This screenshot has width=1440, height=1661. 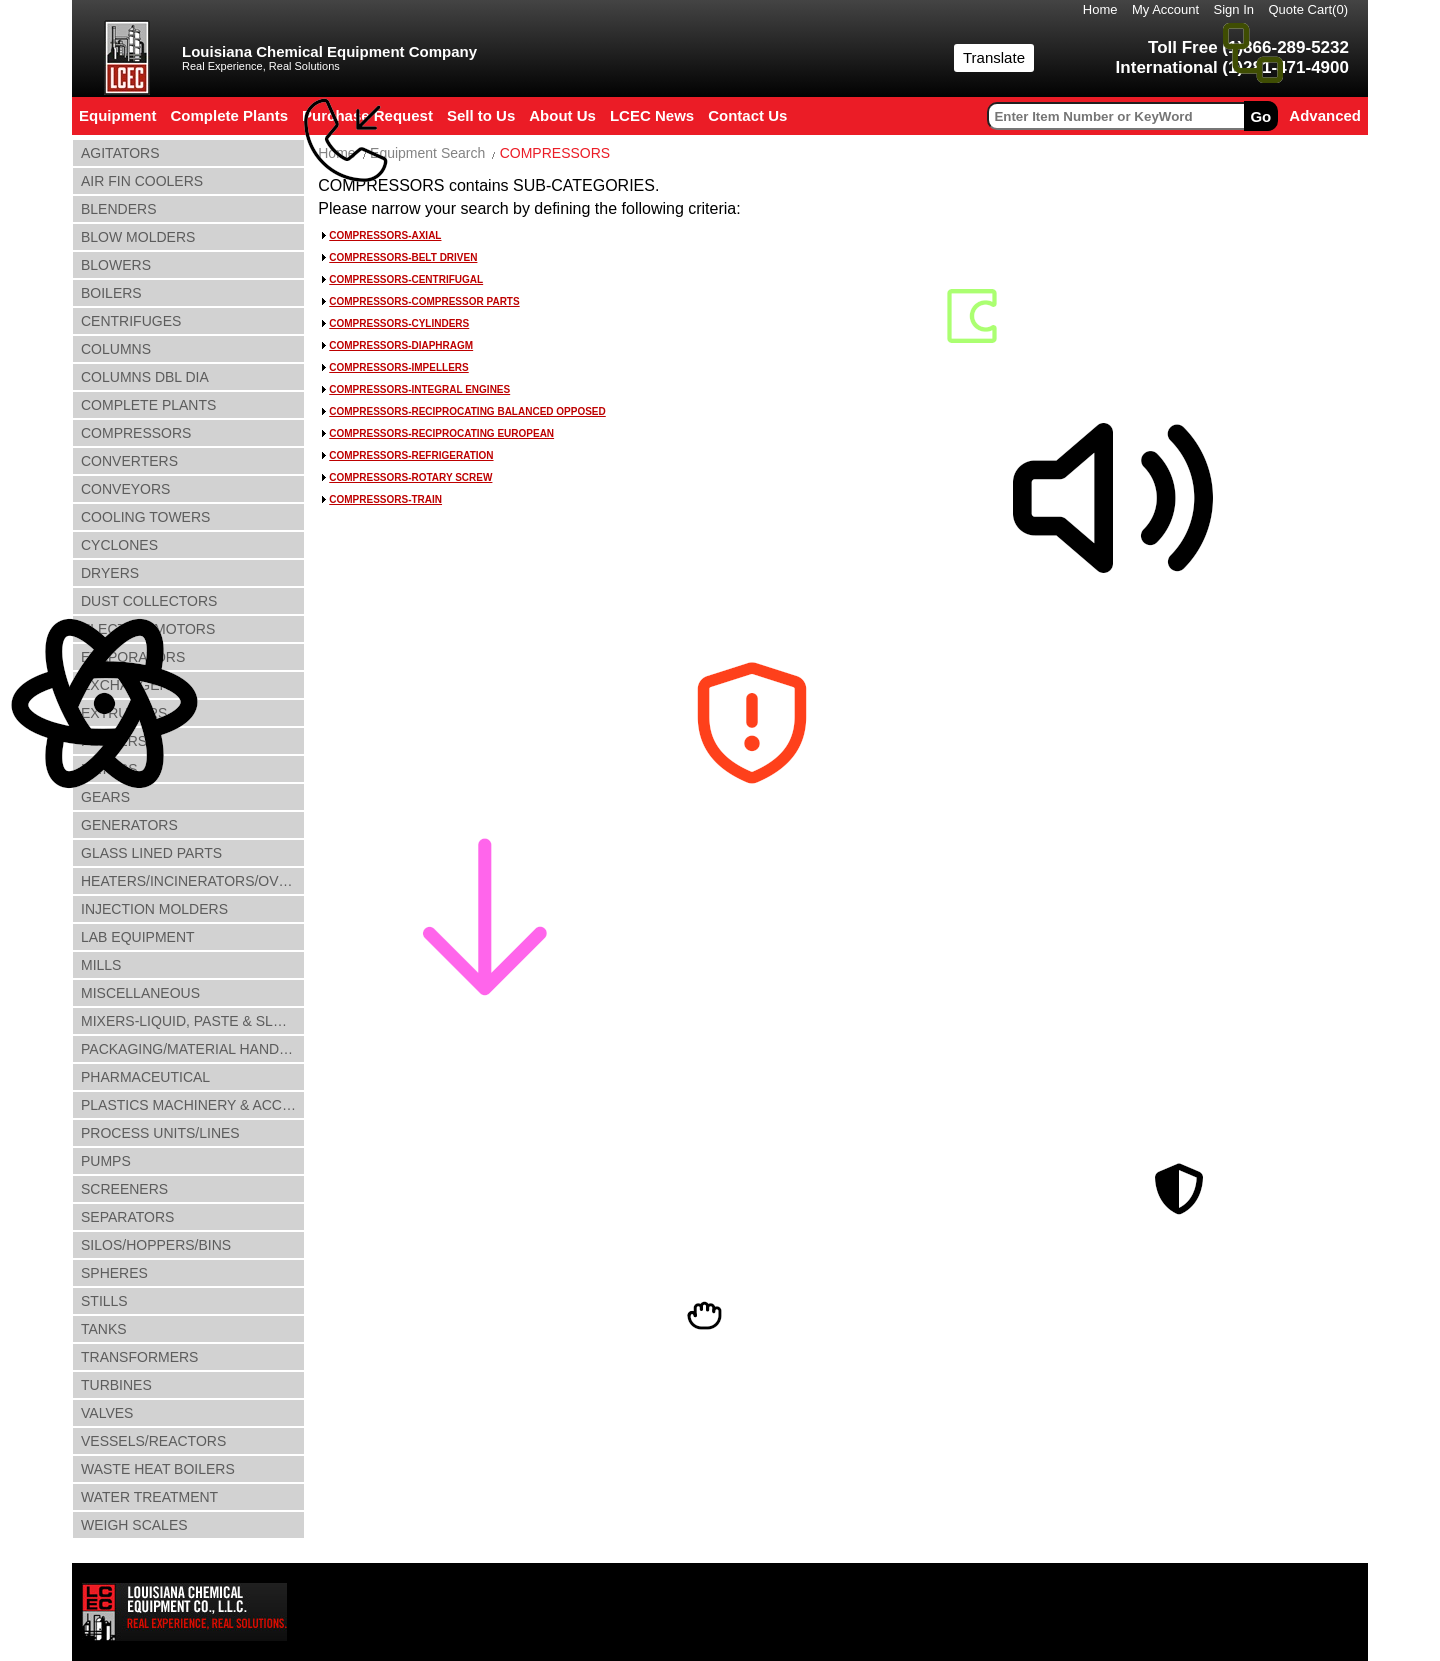 What do you see at coordinates (1179, 1189) in the screenshot?
I see `view security or protection settings` at bounding box center [1179, 1189].